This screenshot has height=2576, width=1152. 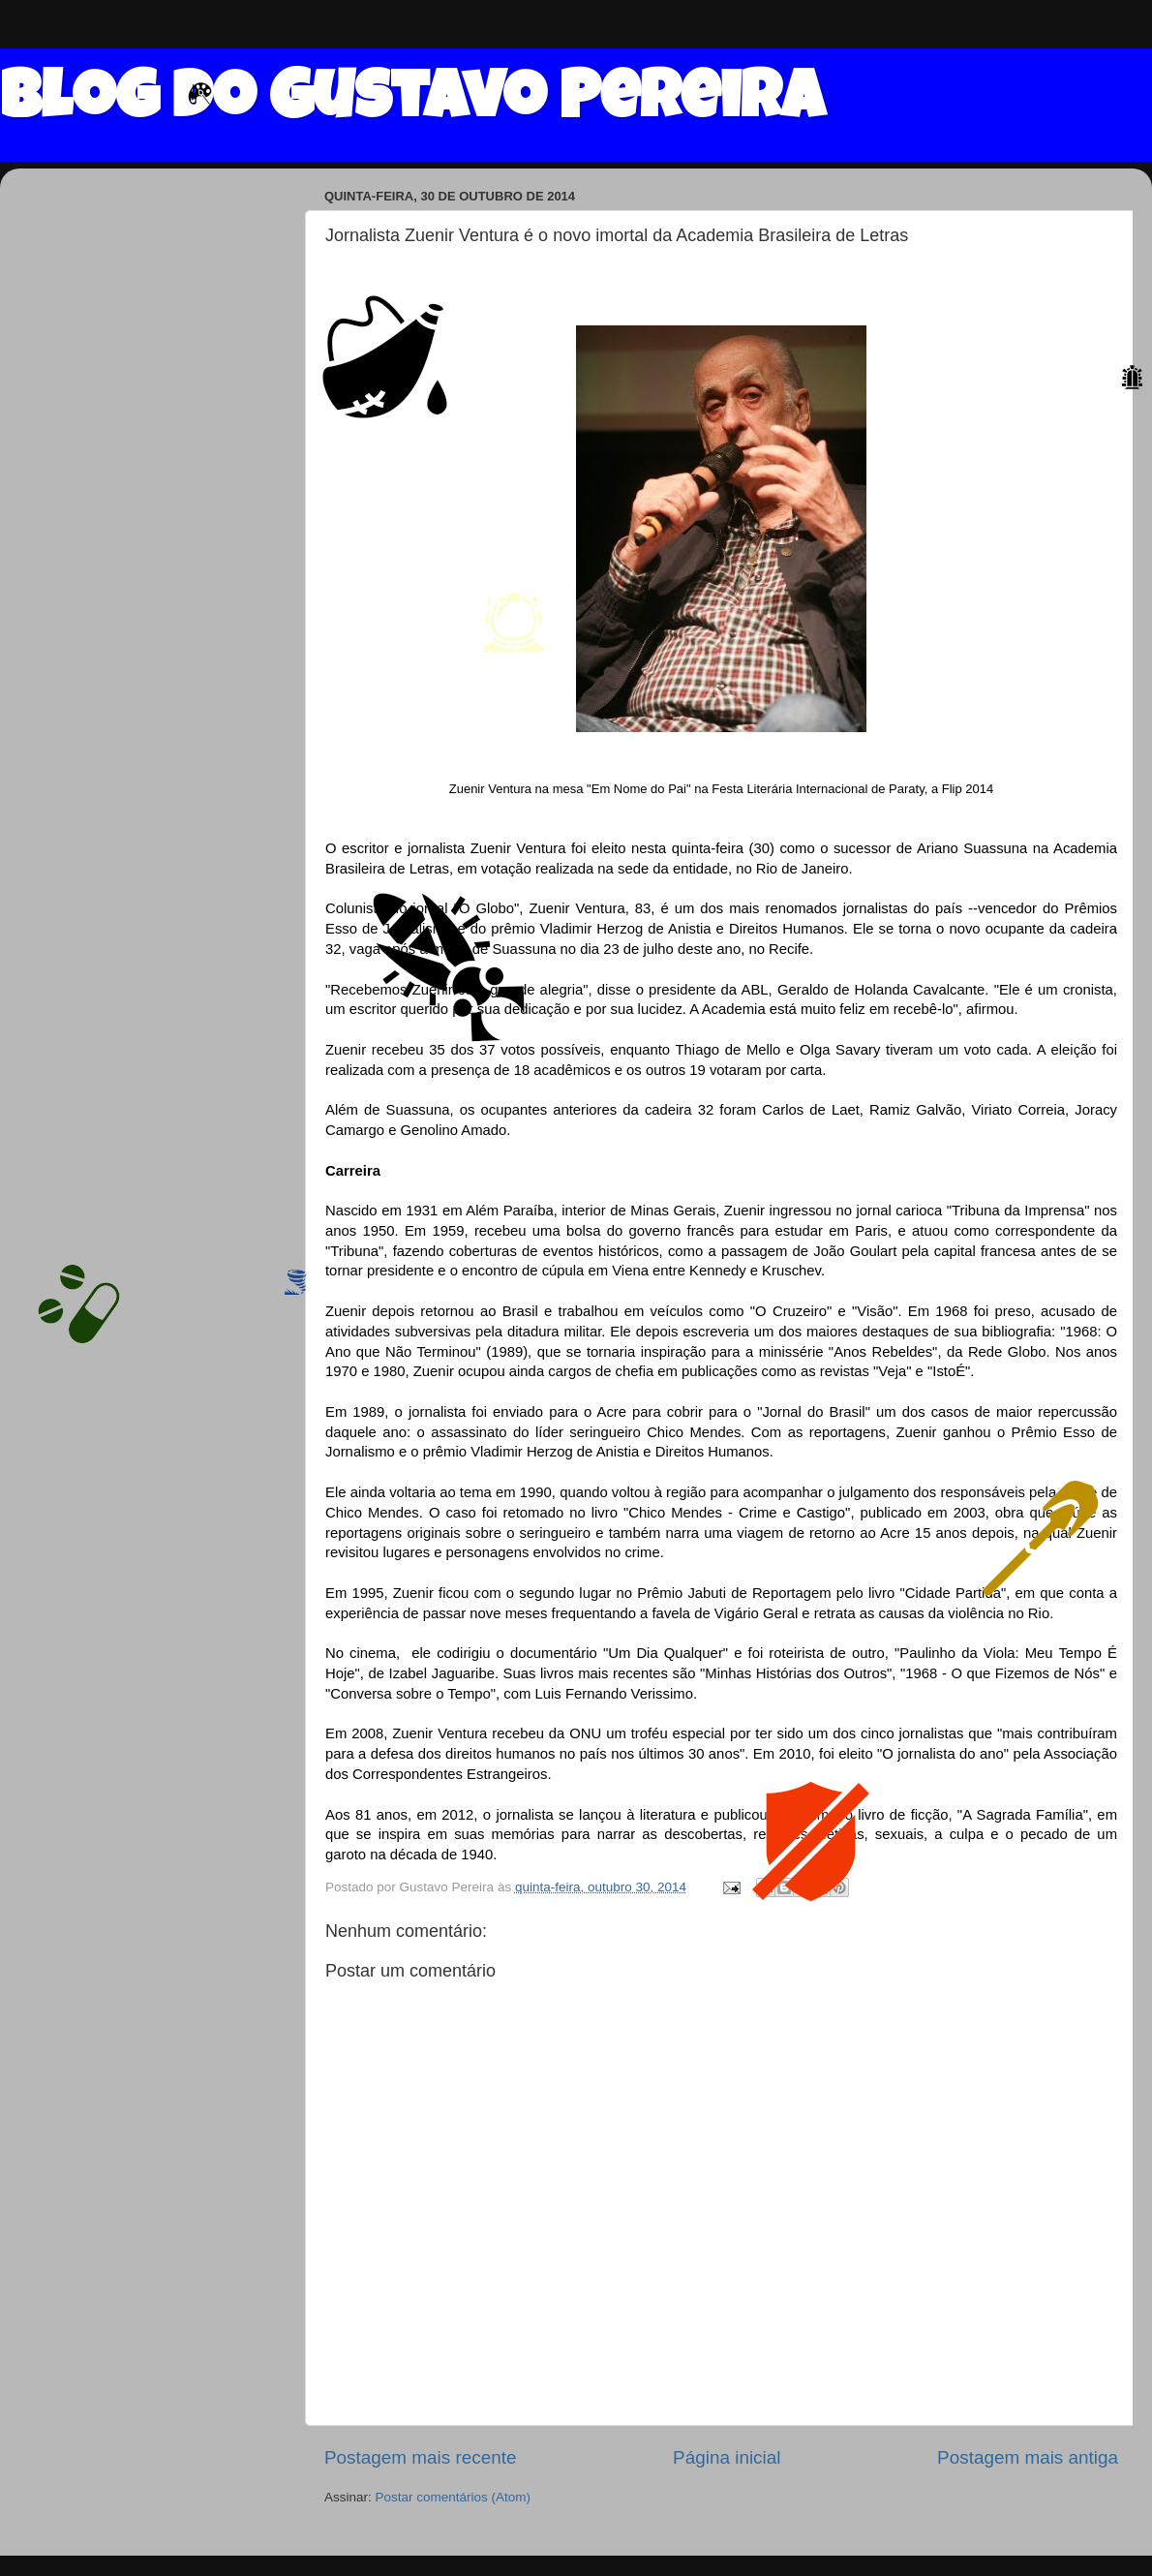 What do you see at coordinates (810, 1841) in the screenshot?
I see `protection or security features are disabled` at bounding box center [810, 1841].